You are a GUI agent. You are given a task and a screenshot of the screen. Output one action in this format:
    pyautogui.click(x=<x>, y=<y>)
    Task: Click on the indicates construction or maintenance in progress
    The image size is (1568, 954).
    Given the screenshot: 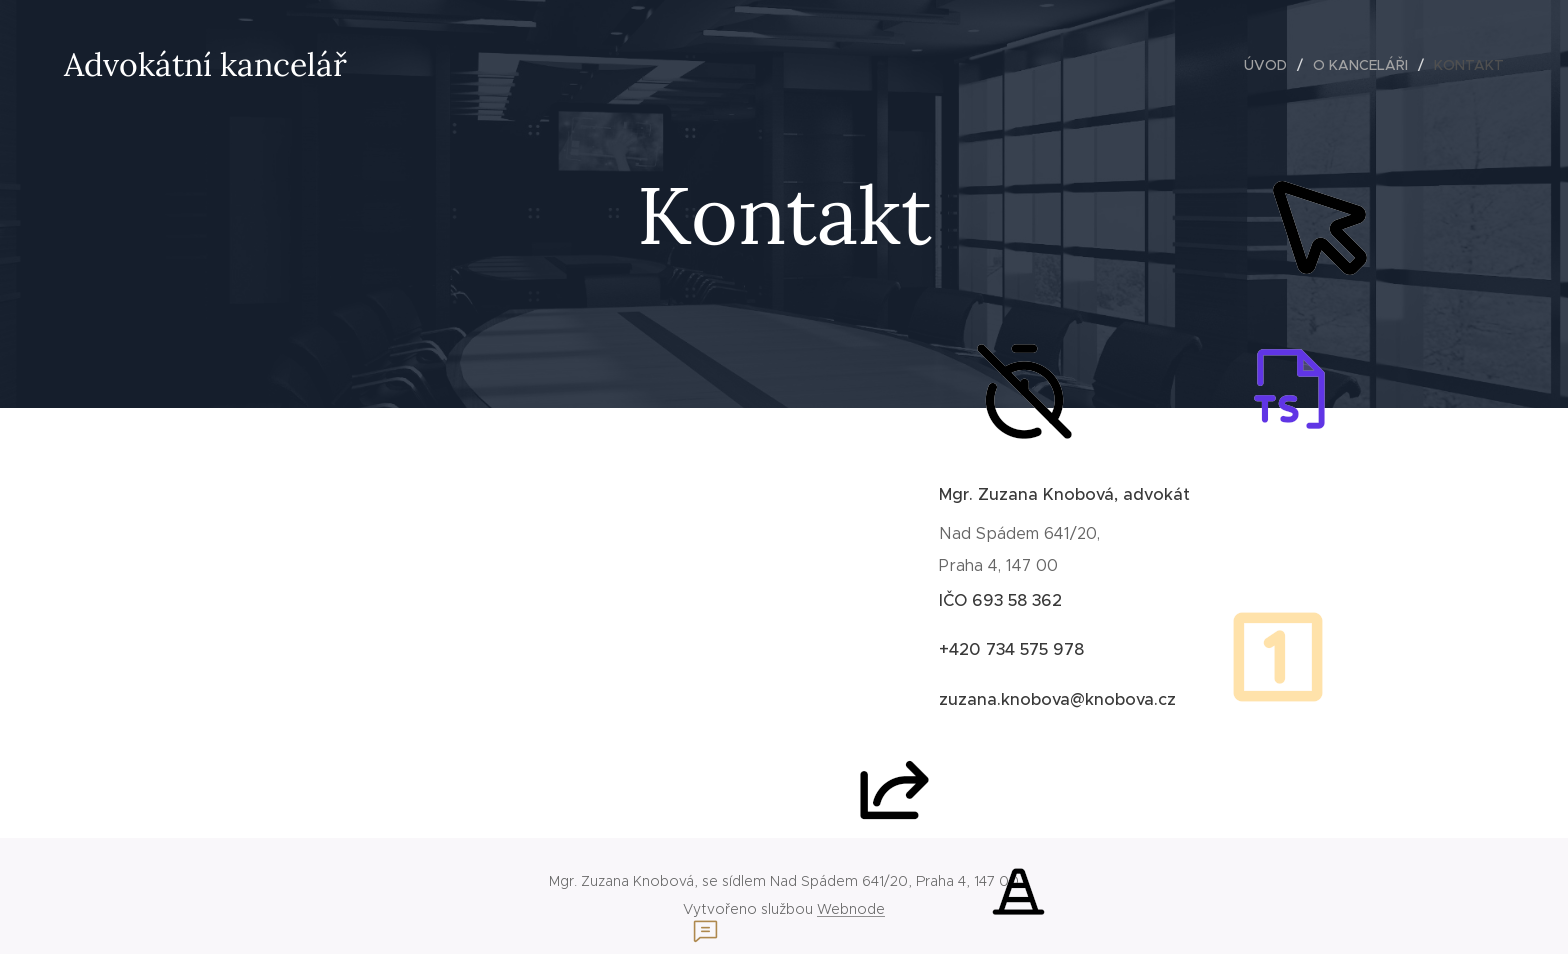 What is the action you would take?
    pyautogui.click(x=1018, y=892)
    